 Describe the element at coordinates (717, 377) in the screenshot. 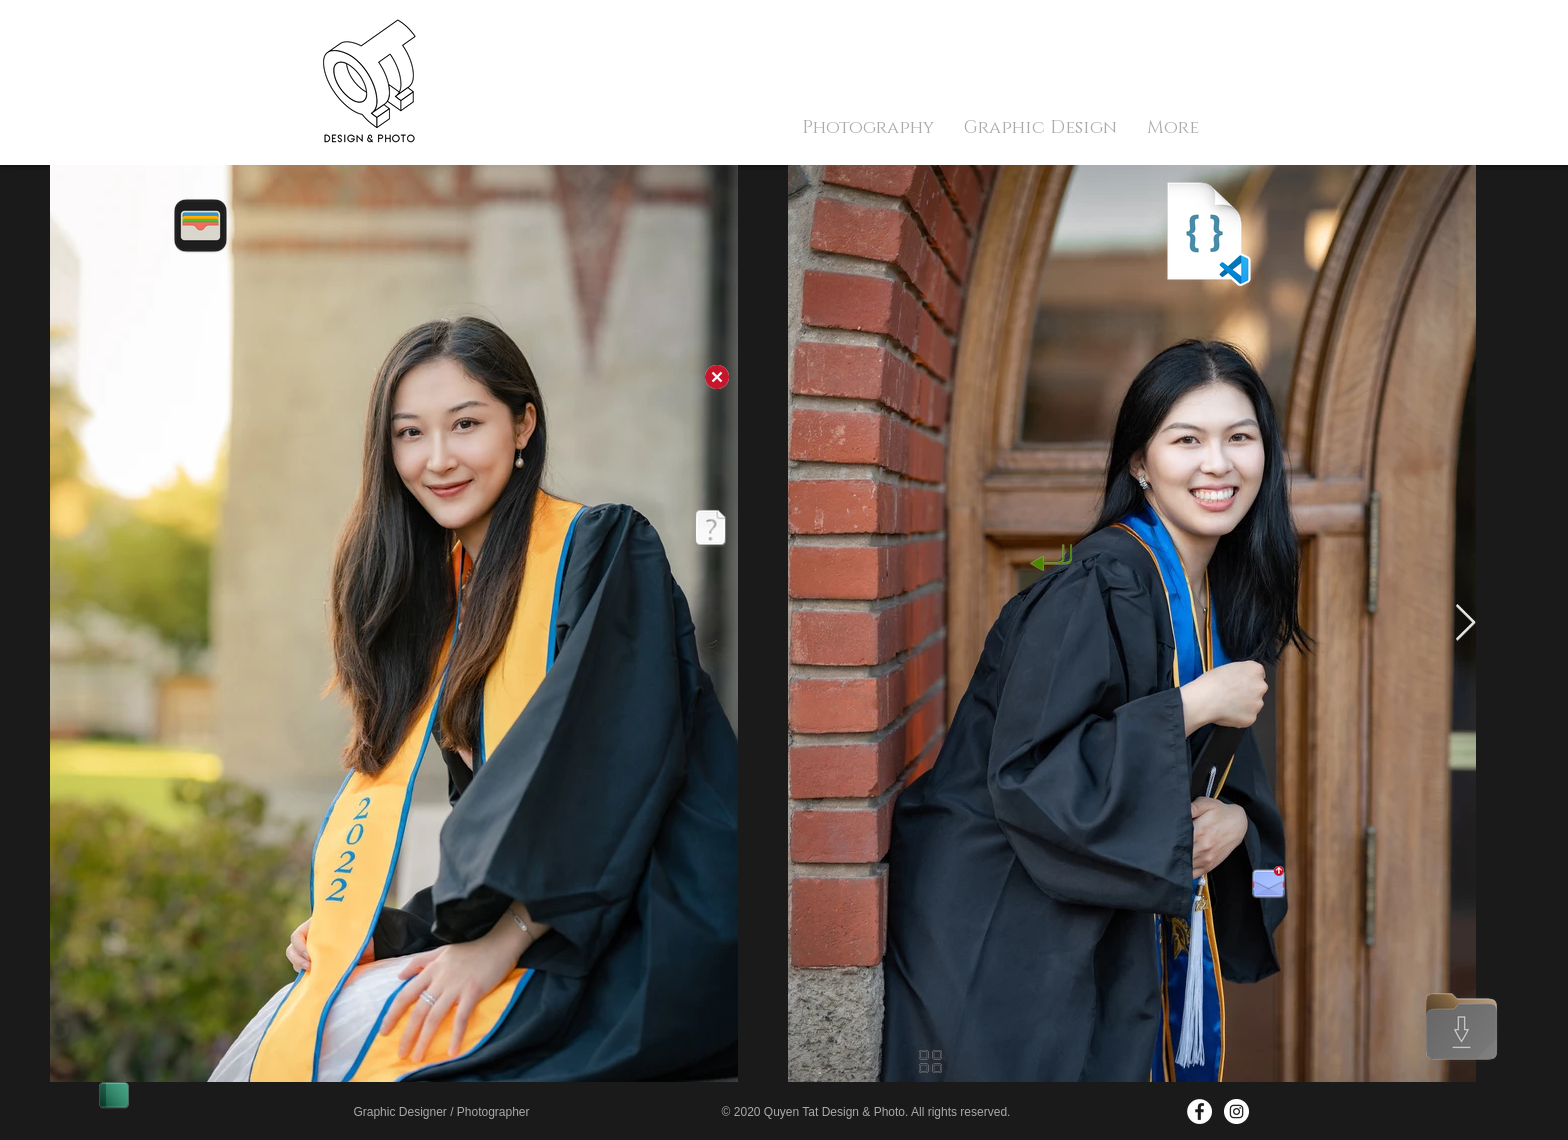

I see `close the current window` at that location.